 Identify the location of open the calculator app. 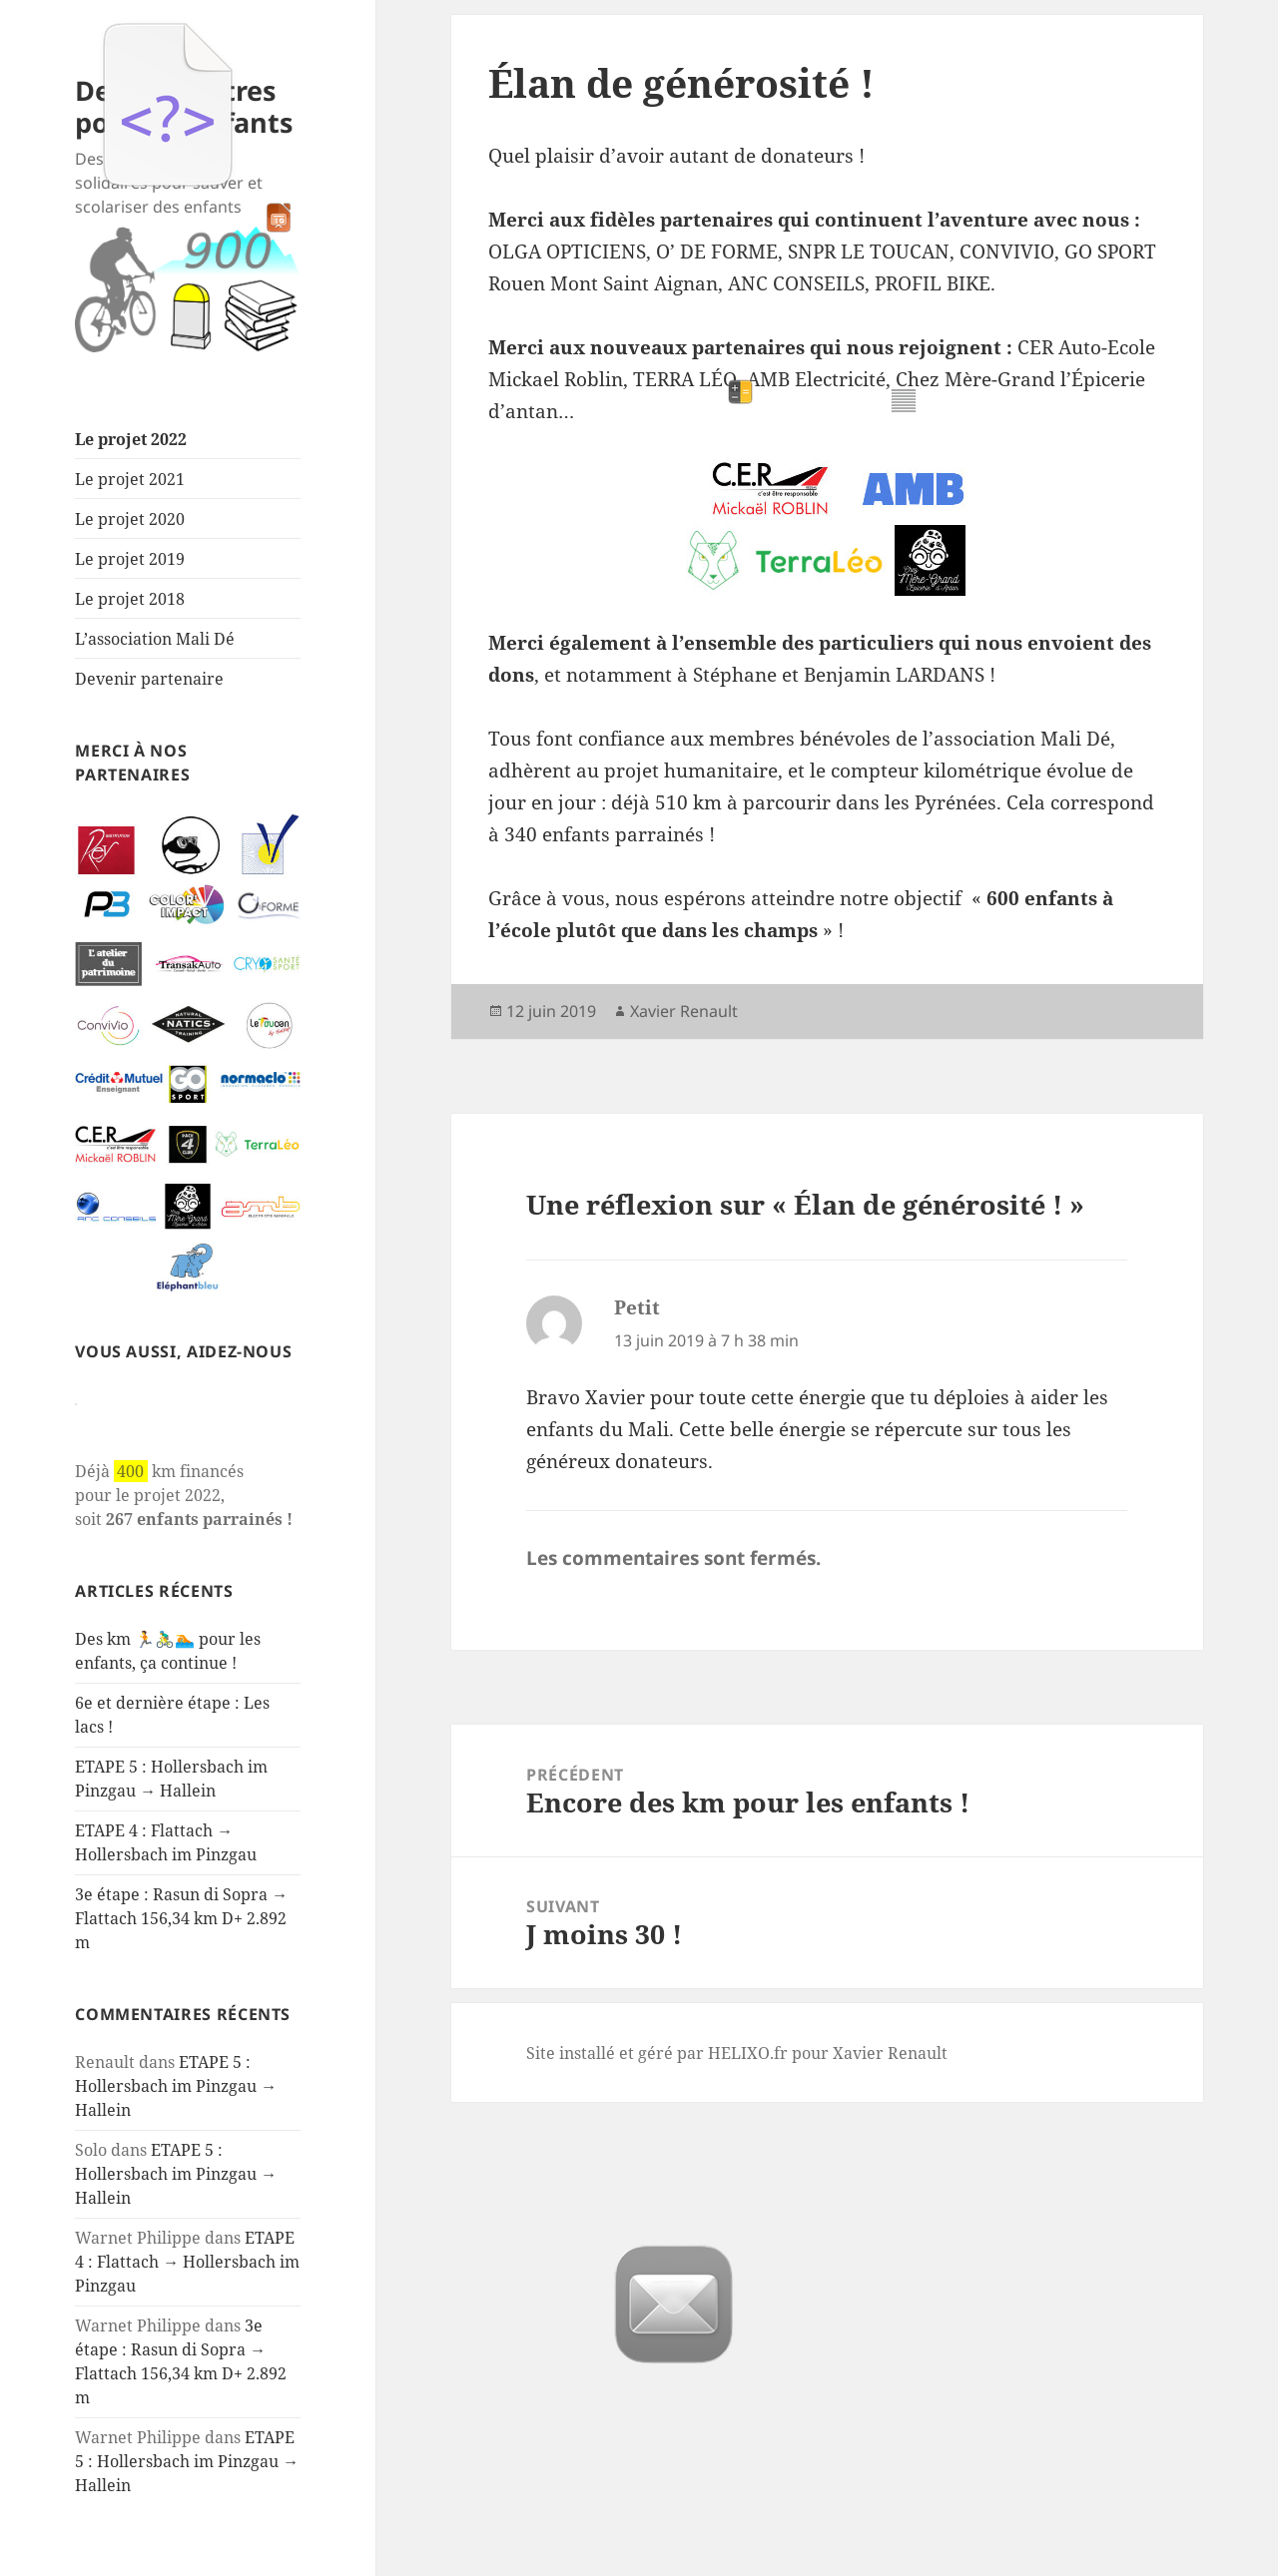
(740, 391).